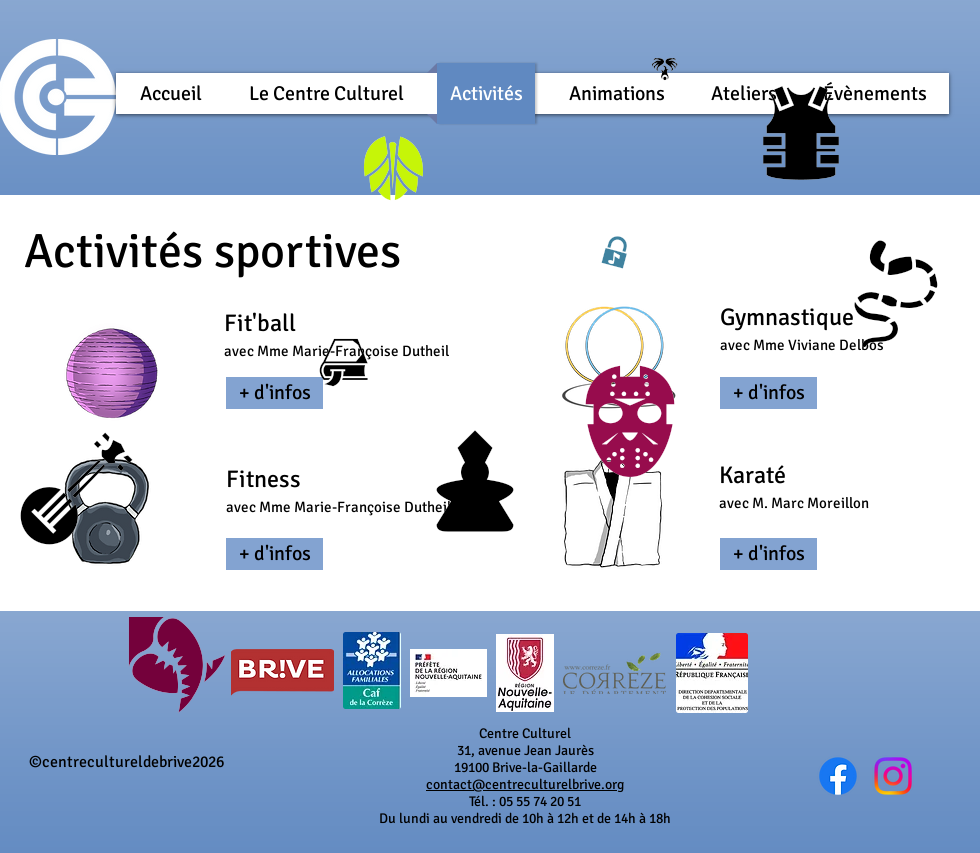  Describe the element at coordinates (894, 293) in the screenshot. I see `earthworm creature in a game context` at that location.